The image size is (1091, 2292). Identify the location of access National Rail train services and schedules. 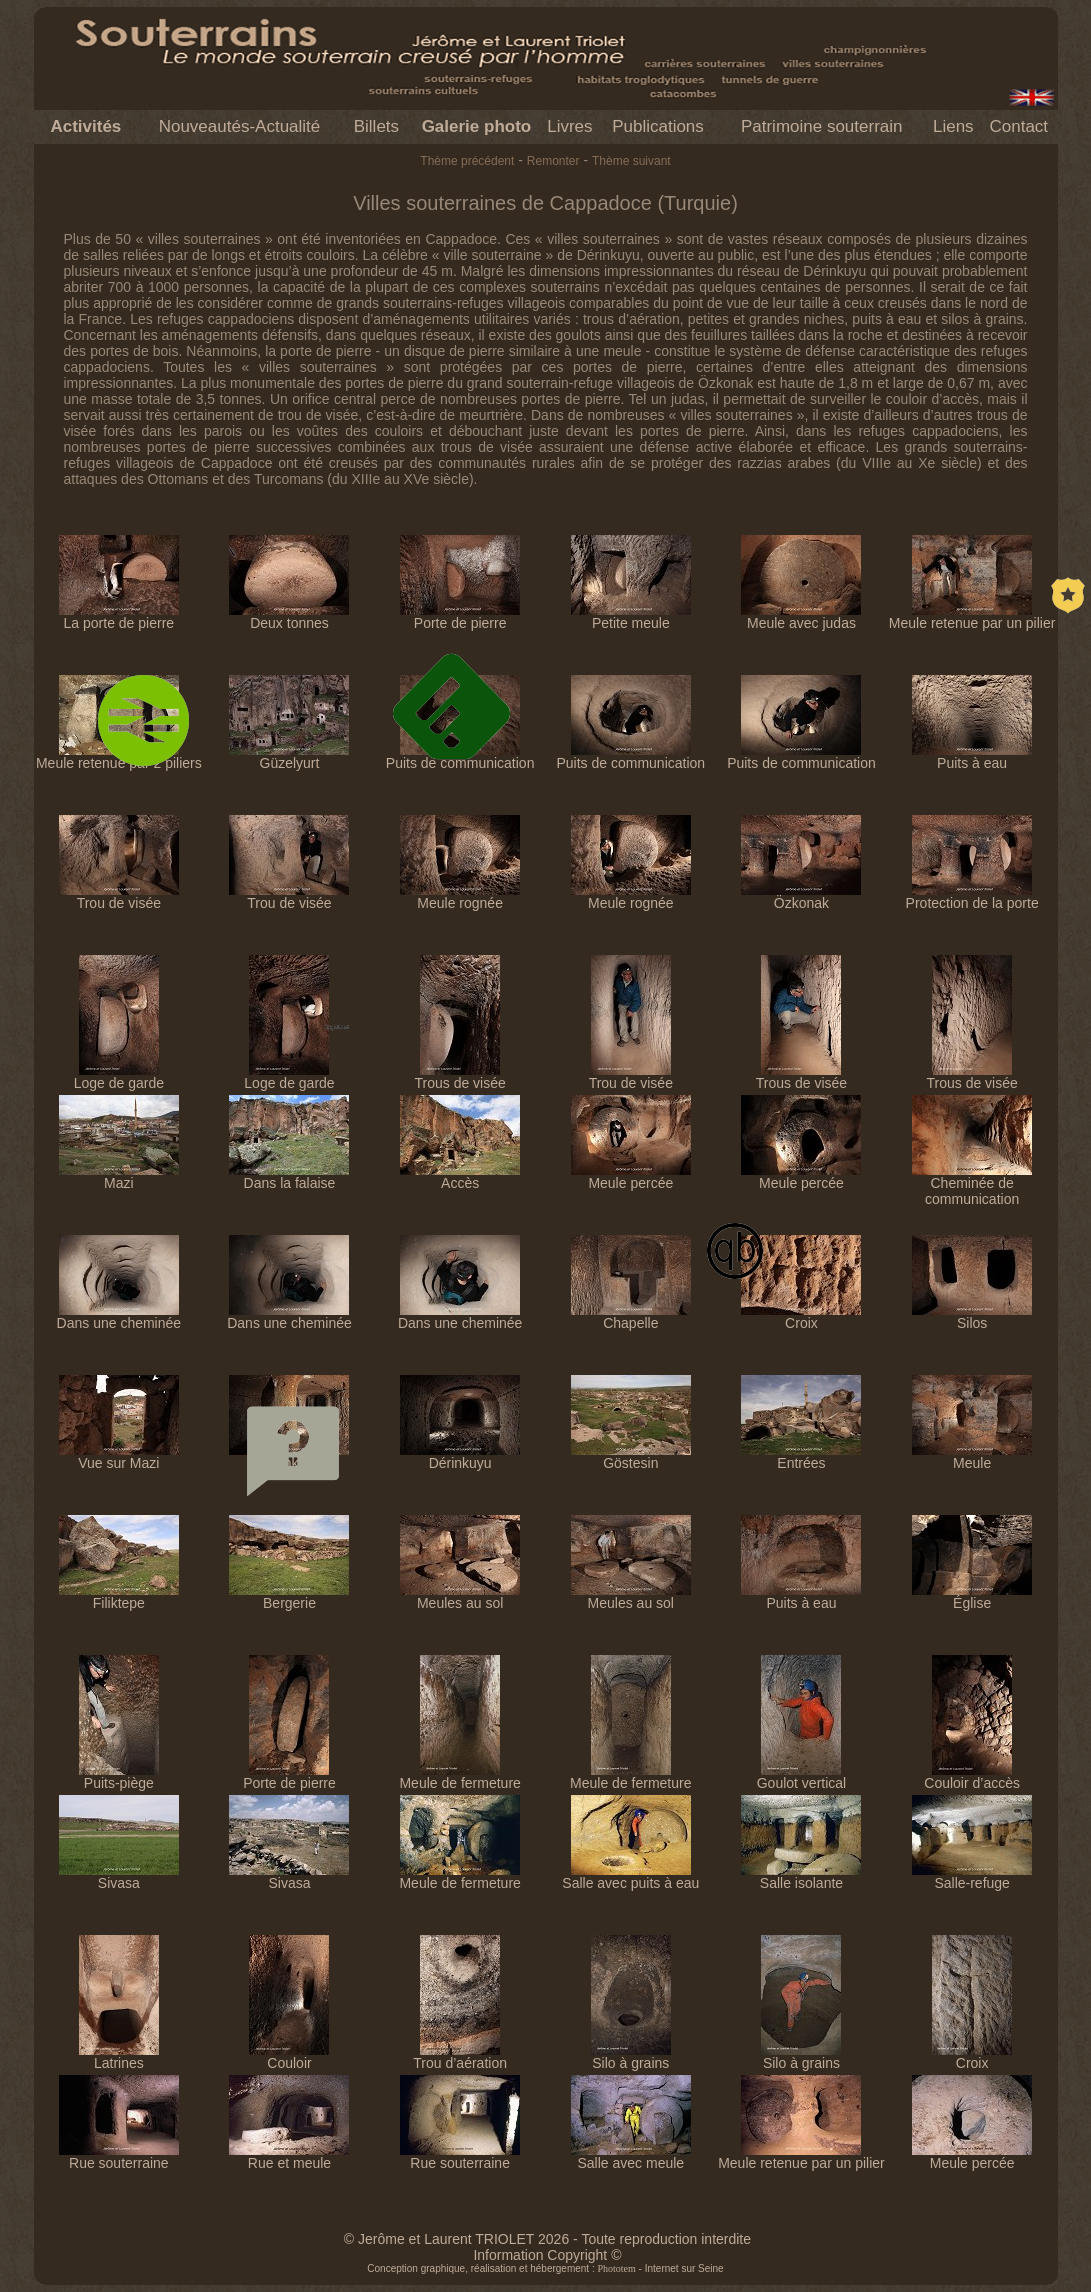
(143, 720).